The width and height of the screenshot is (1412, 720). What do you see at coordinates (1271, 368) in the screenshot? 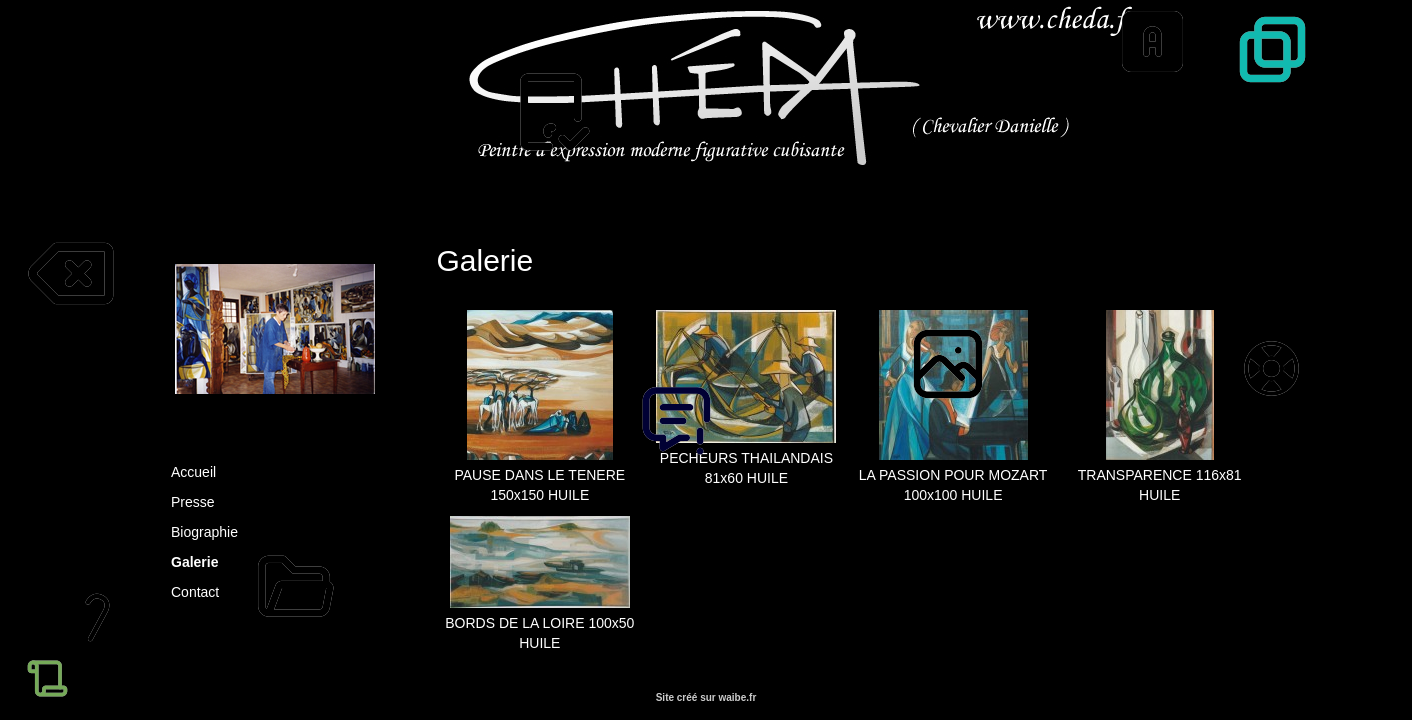
I see `access help or support center` at bounding box center [1271, 368].